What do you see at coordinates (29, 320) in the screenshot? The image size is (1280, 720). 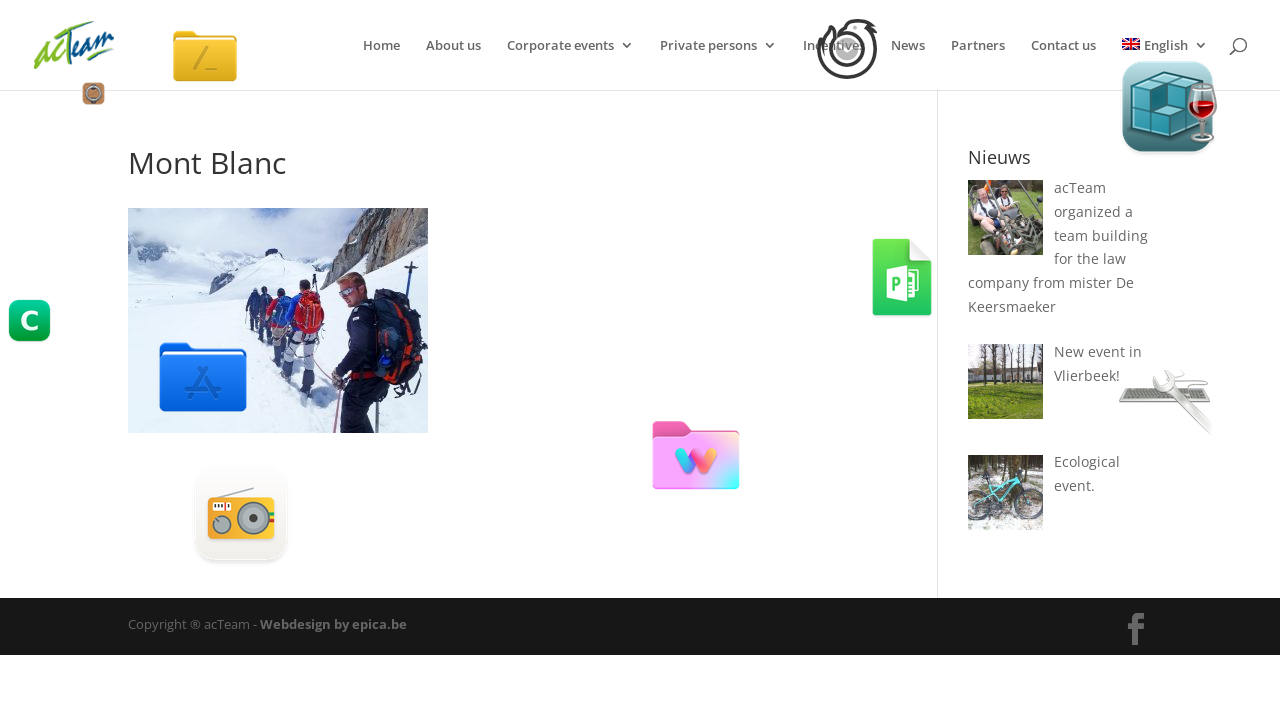 I see `open the connectagram word puzzle game` at bounding box center [29, 320].